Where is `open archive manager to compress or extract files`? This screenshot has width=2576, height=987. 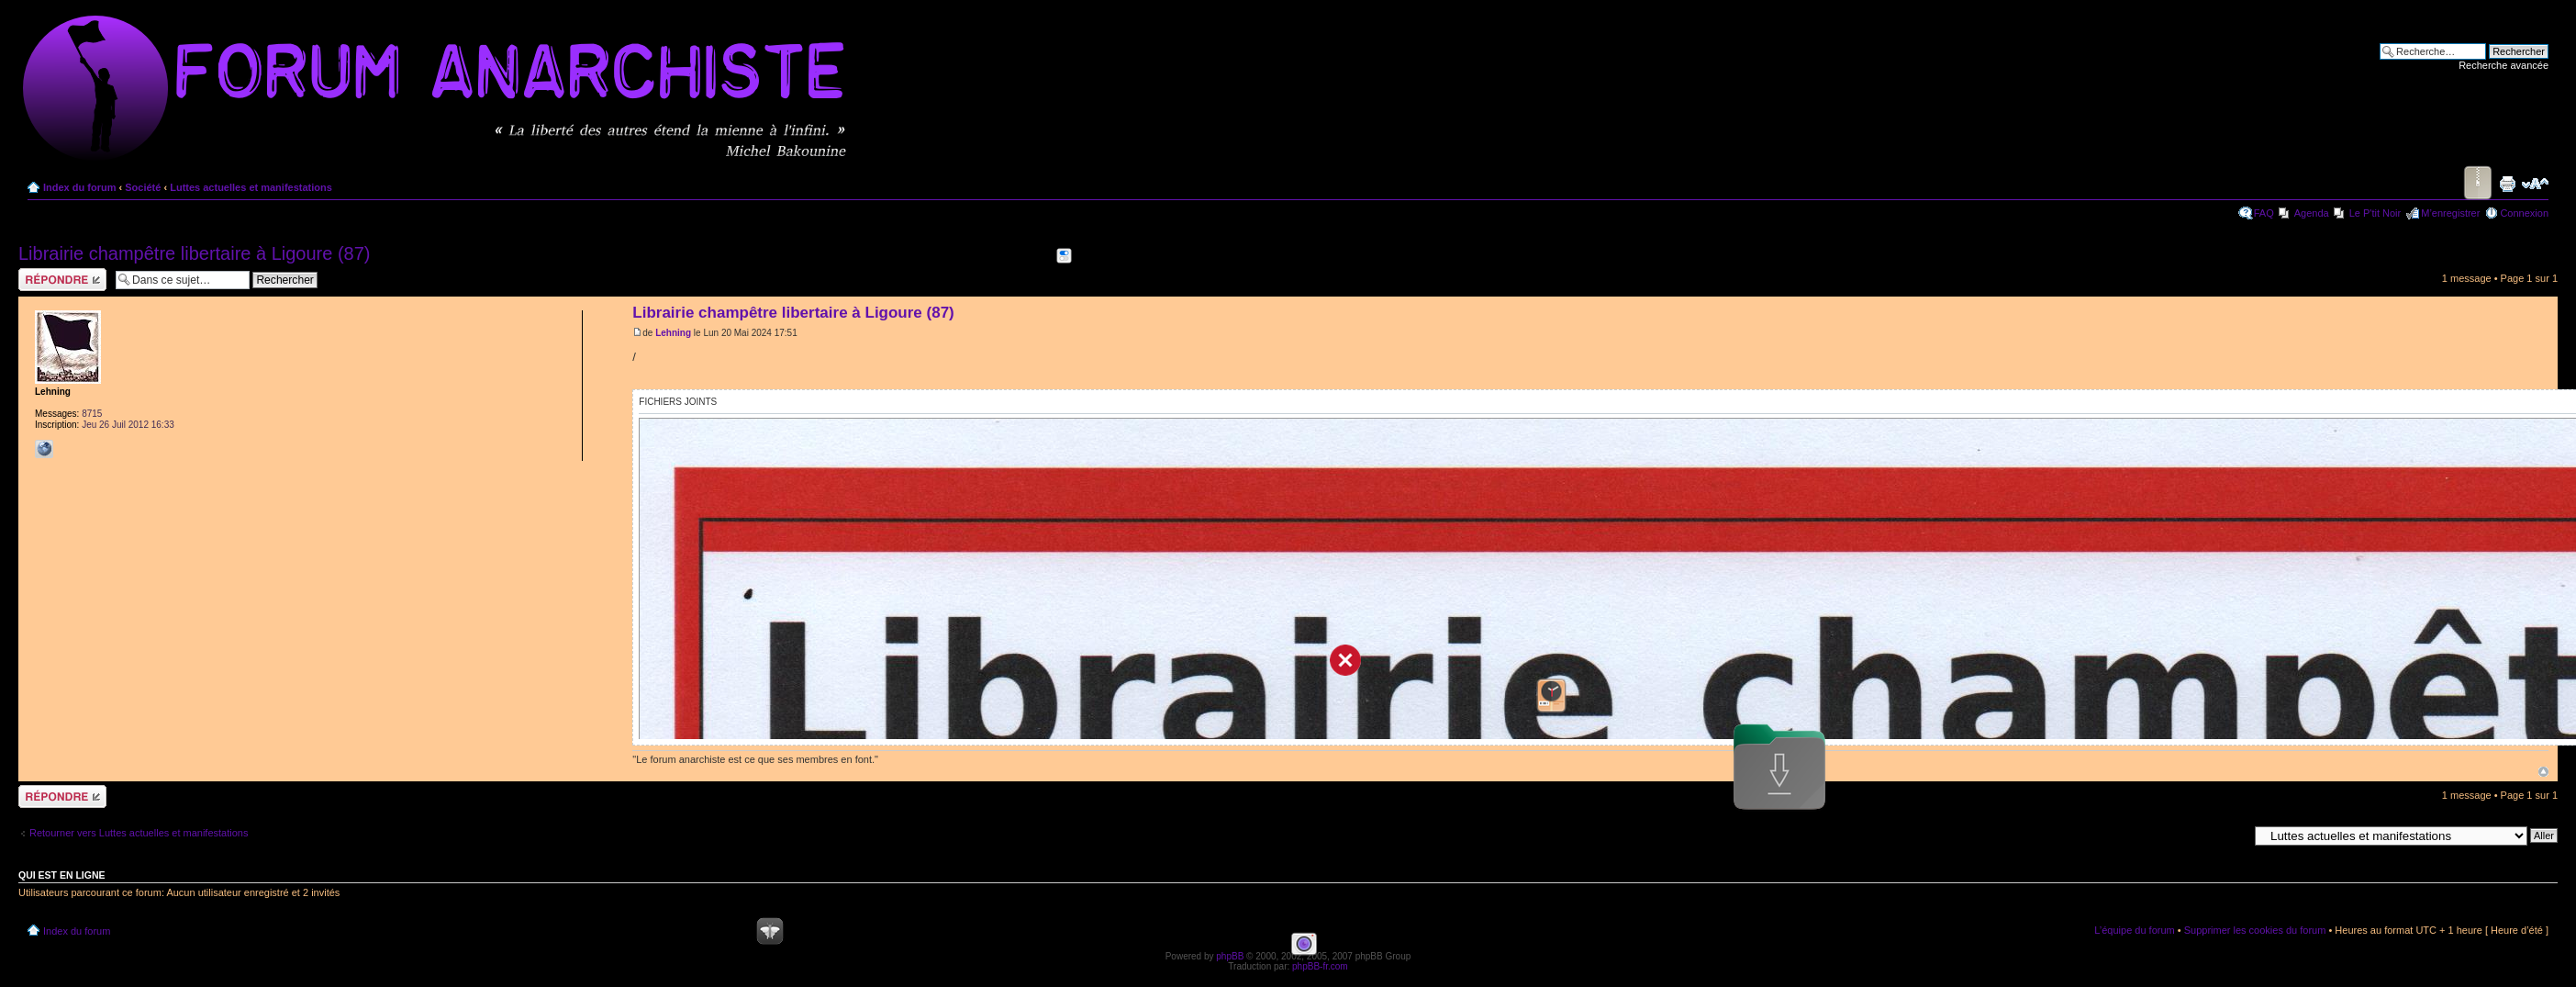 open archive manager to compress or extract files is located at coordinates (2478, 183).